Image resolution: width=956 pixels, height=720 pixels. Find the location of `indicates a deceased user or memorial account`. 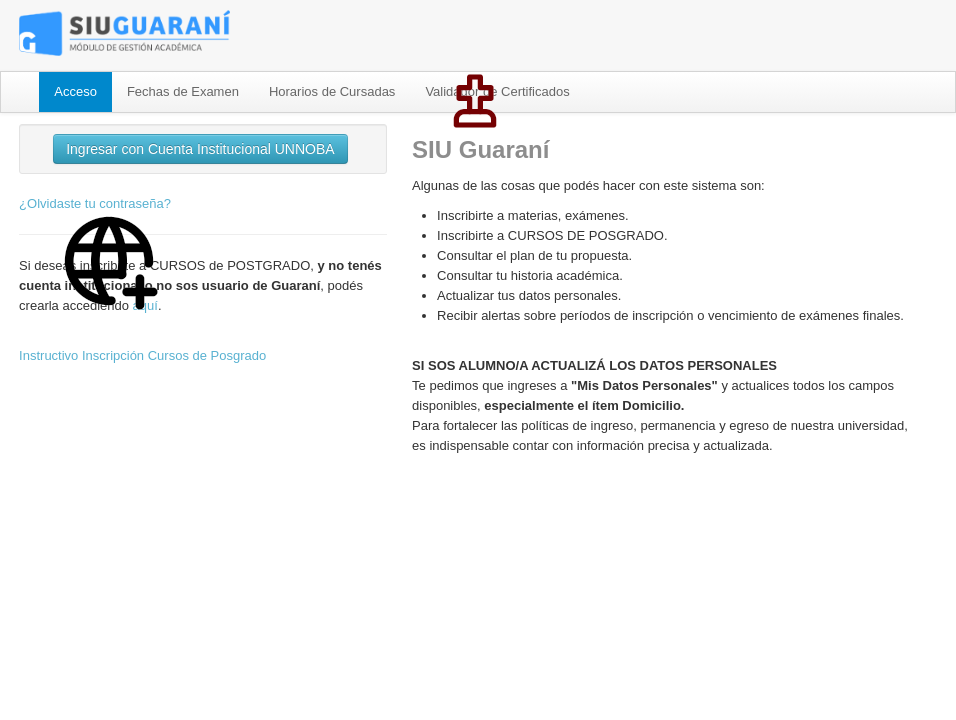

indicates a deceased user or memorial account is located at coordinates (475, 101).